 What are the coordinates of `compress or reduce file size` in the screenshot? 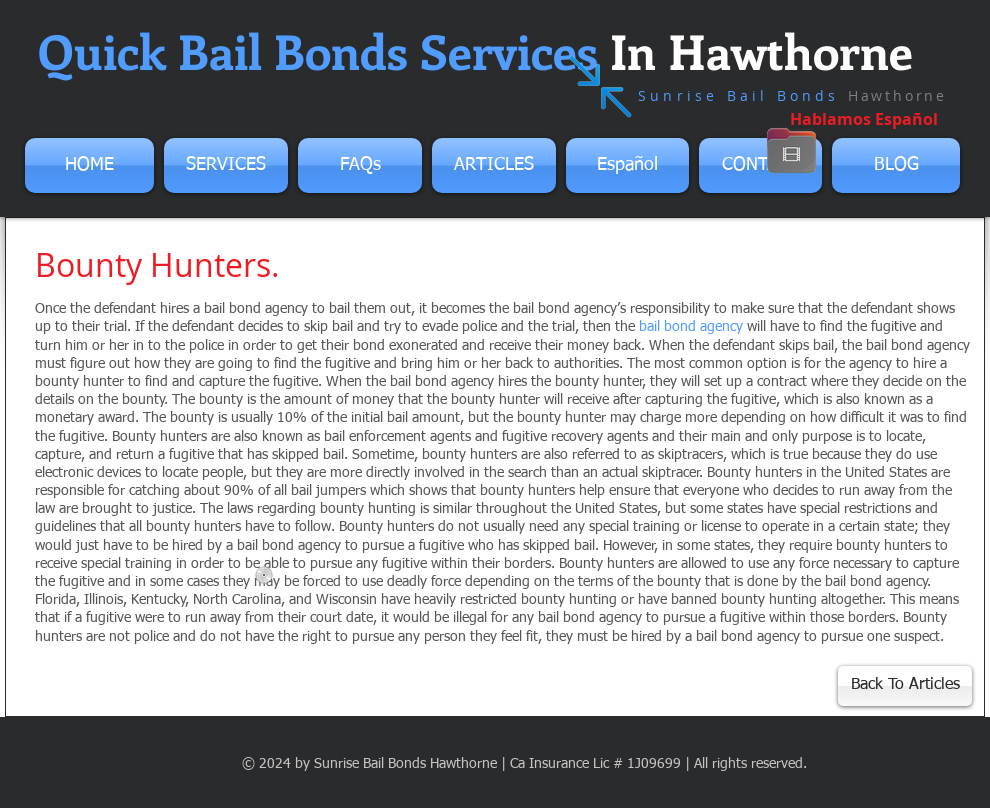 It's located at (600, 86).